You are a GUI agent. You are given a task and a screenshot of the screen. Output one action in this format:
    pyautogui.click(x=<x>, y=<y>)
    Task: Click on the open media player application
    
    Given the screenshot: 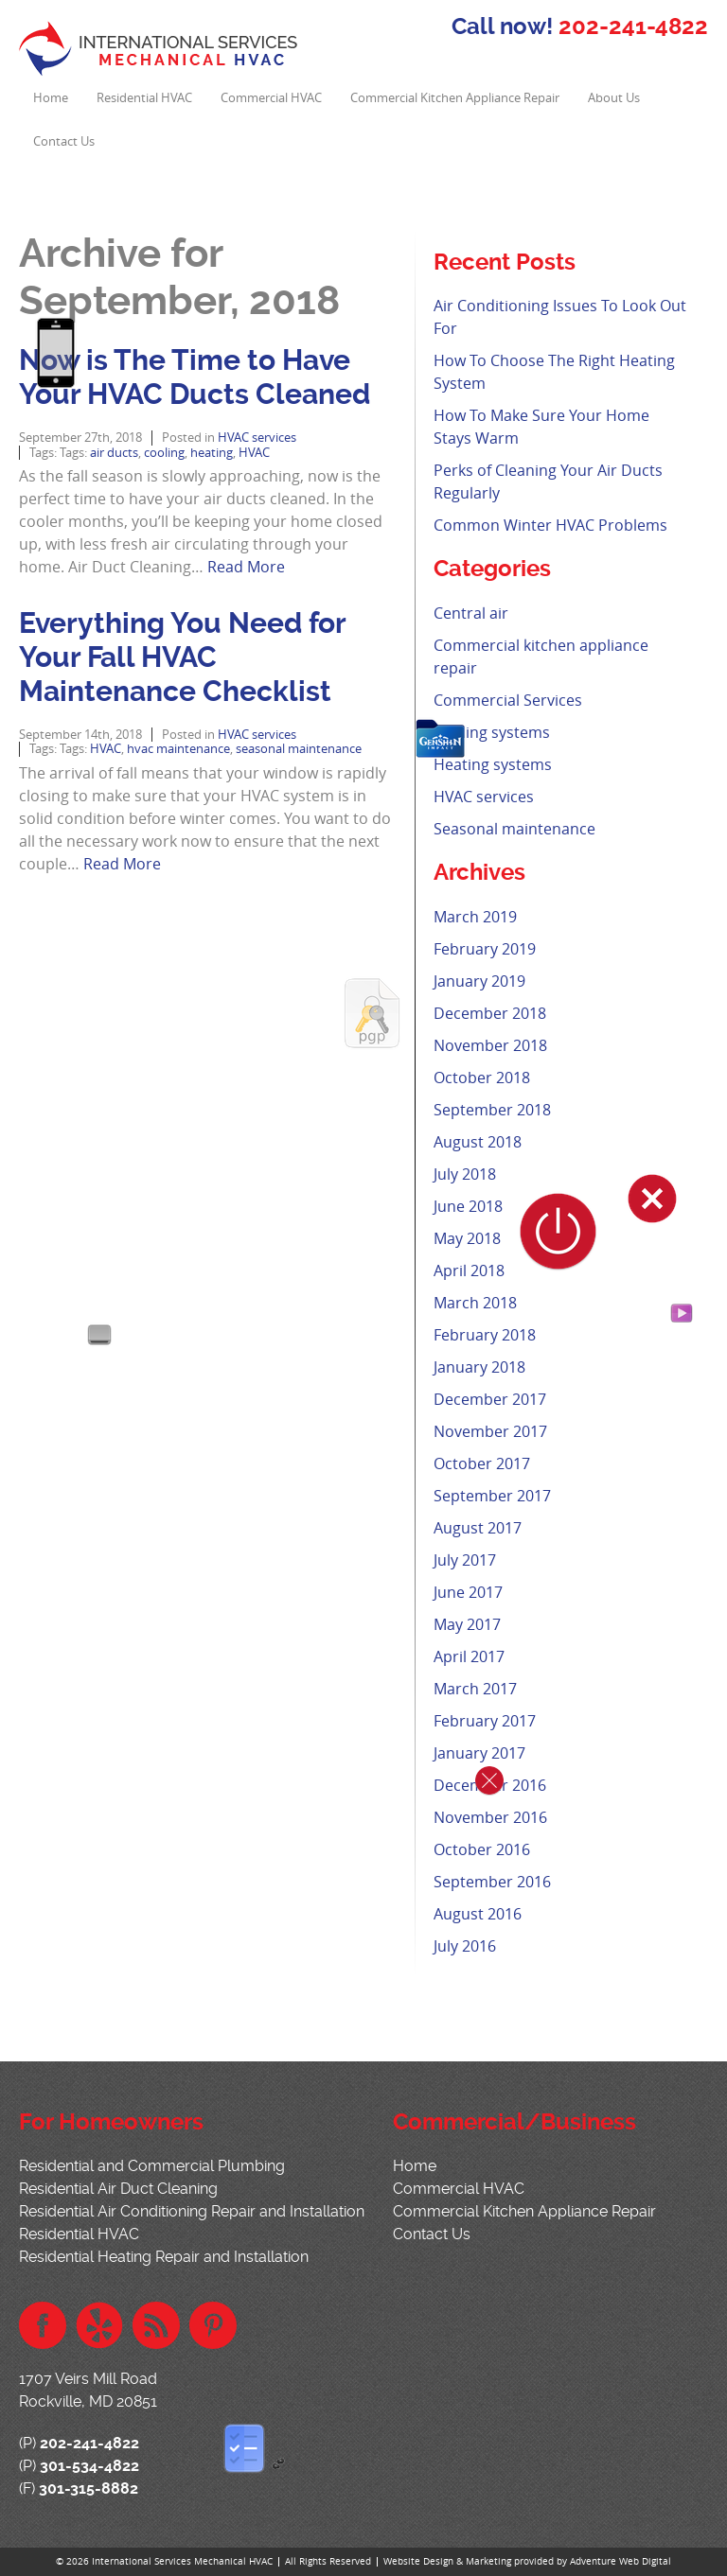 What is the action you would take?
    pyautogui.click(x=682, y=1313)
    